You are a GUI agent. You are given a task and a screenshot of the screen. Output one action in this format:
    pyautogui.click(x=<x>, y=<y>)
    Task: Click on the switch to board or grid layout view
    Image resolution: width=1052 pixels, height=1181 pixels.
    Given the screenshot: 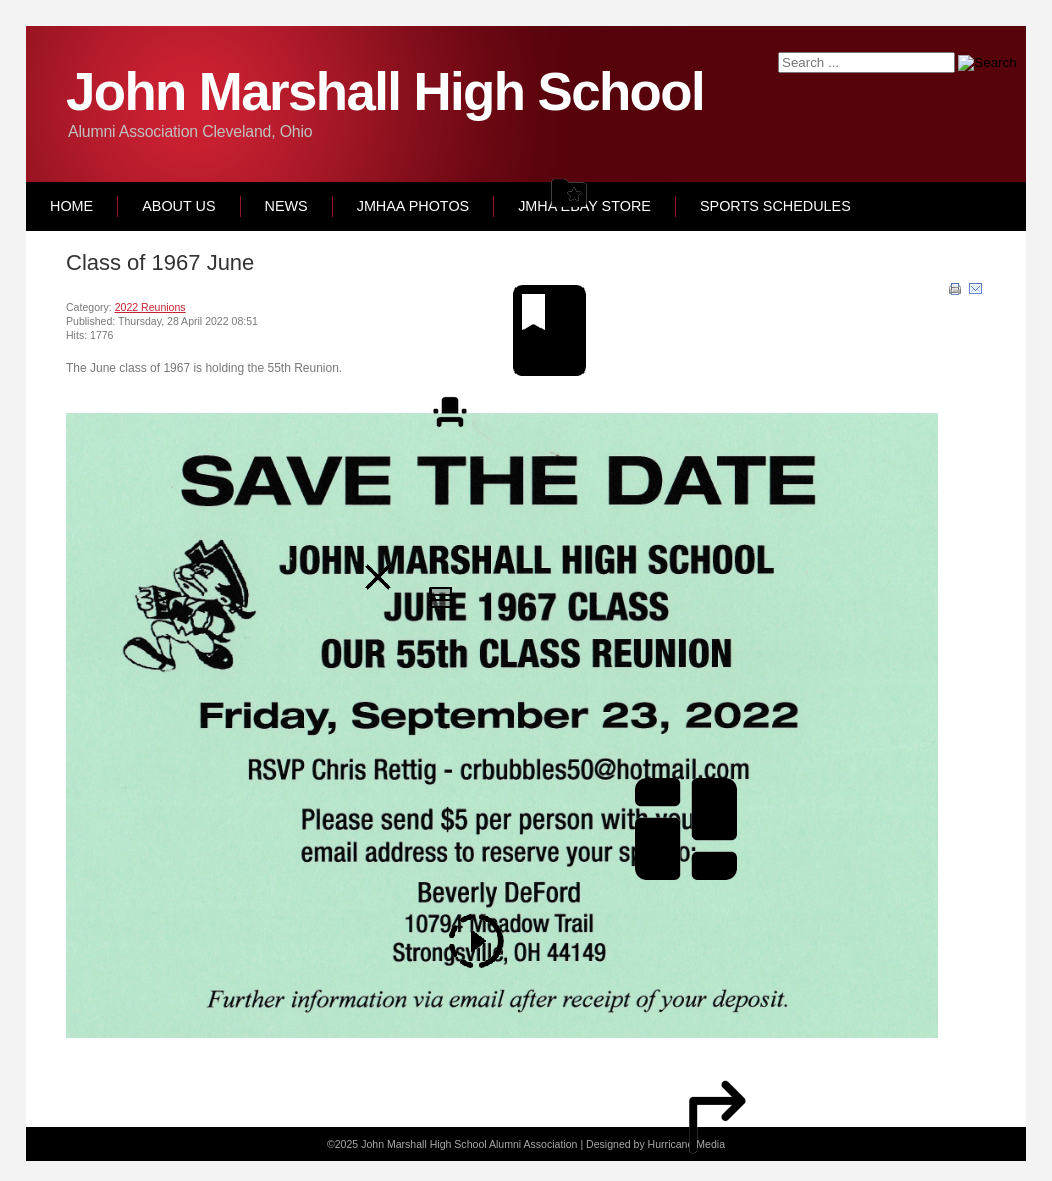 What is the action you would take?
    pyautogui.click(x=686, y=829)
    